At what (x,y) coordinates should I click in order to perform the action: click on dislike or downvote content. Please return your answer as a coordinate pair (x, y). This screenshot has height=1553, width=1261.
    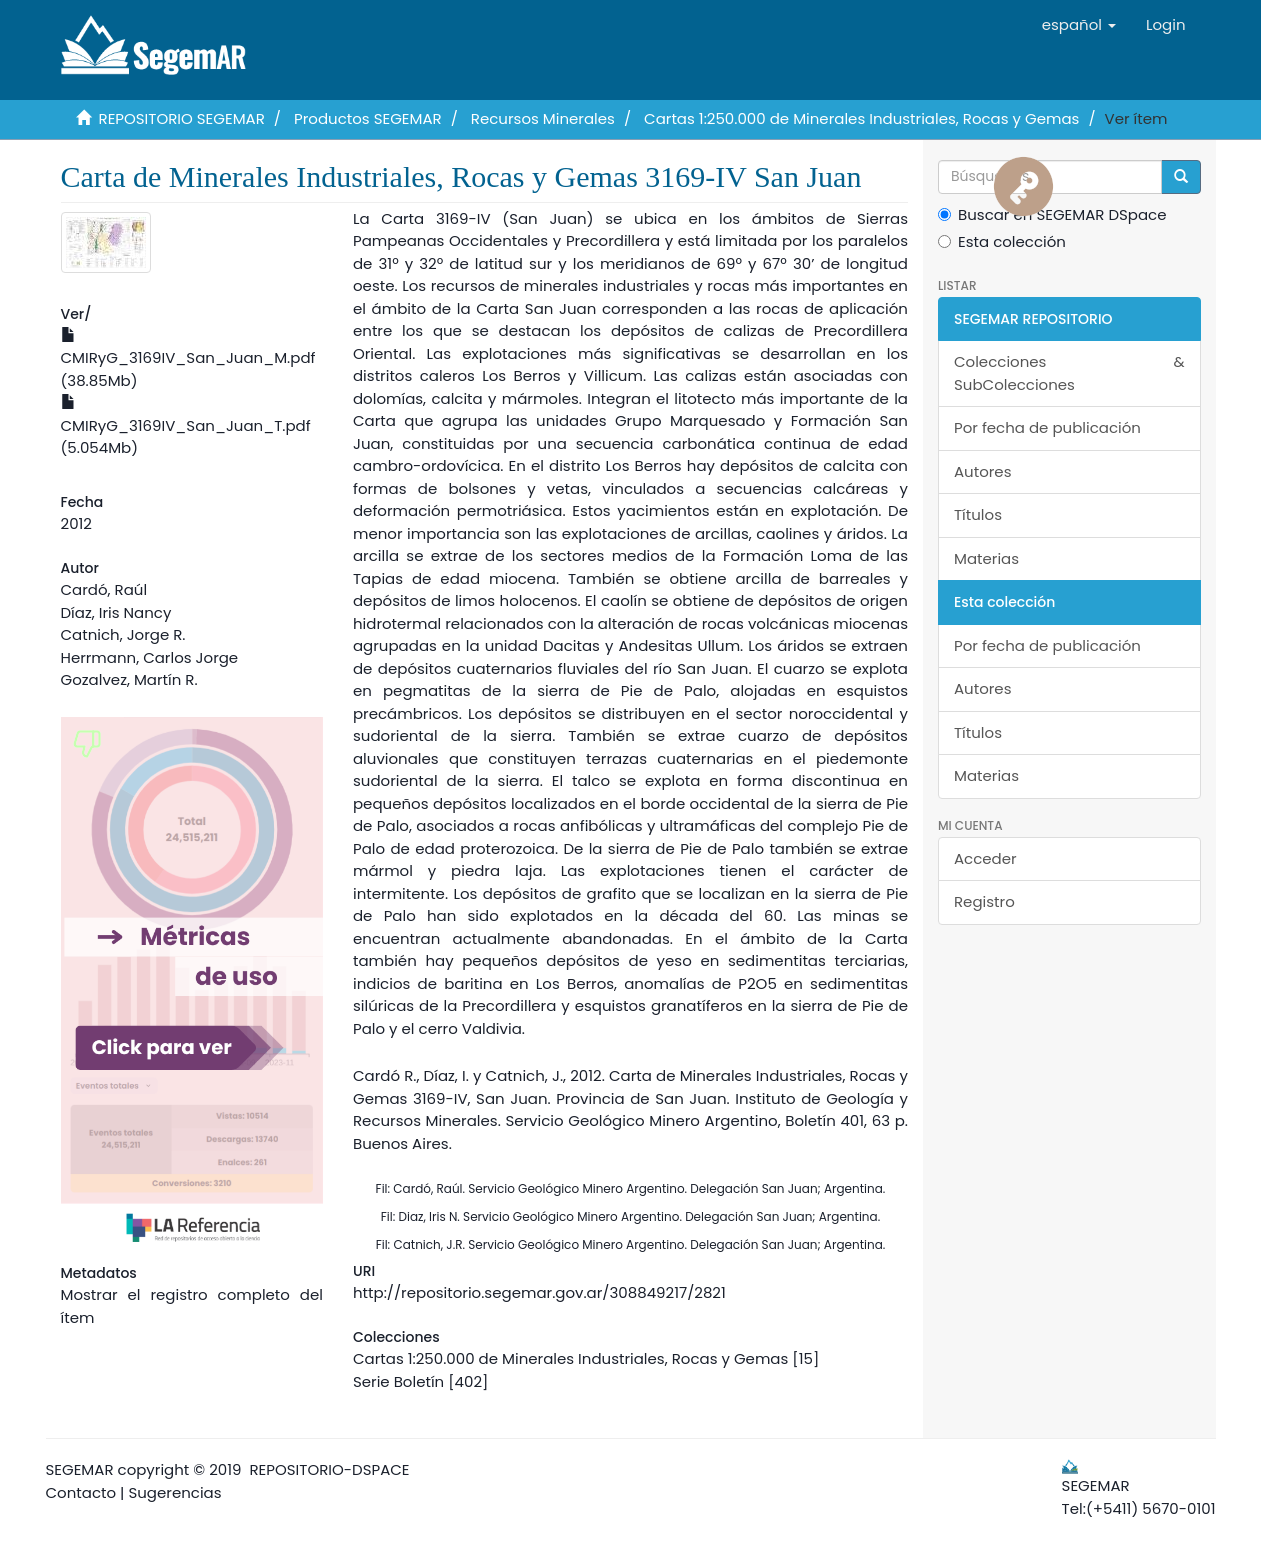
    Looking at the image, I should click on (87, 744).